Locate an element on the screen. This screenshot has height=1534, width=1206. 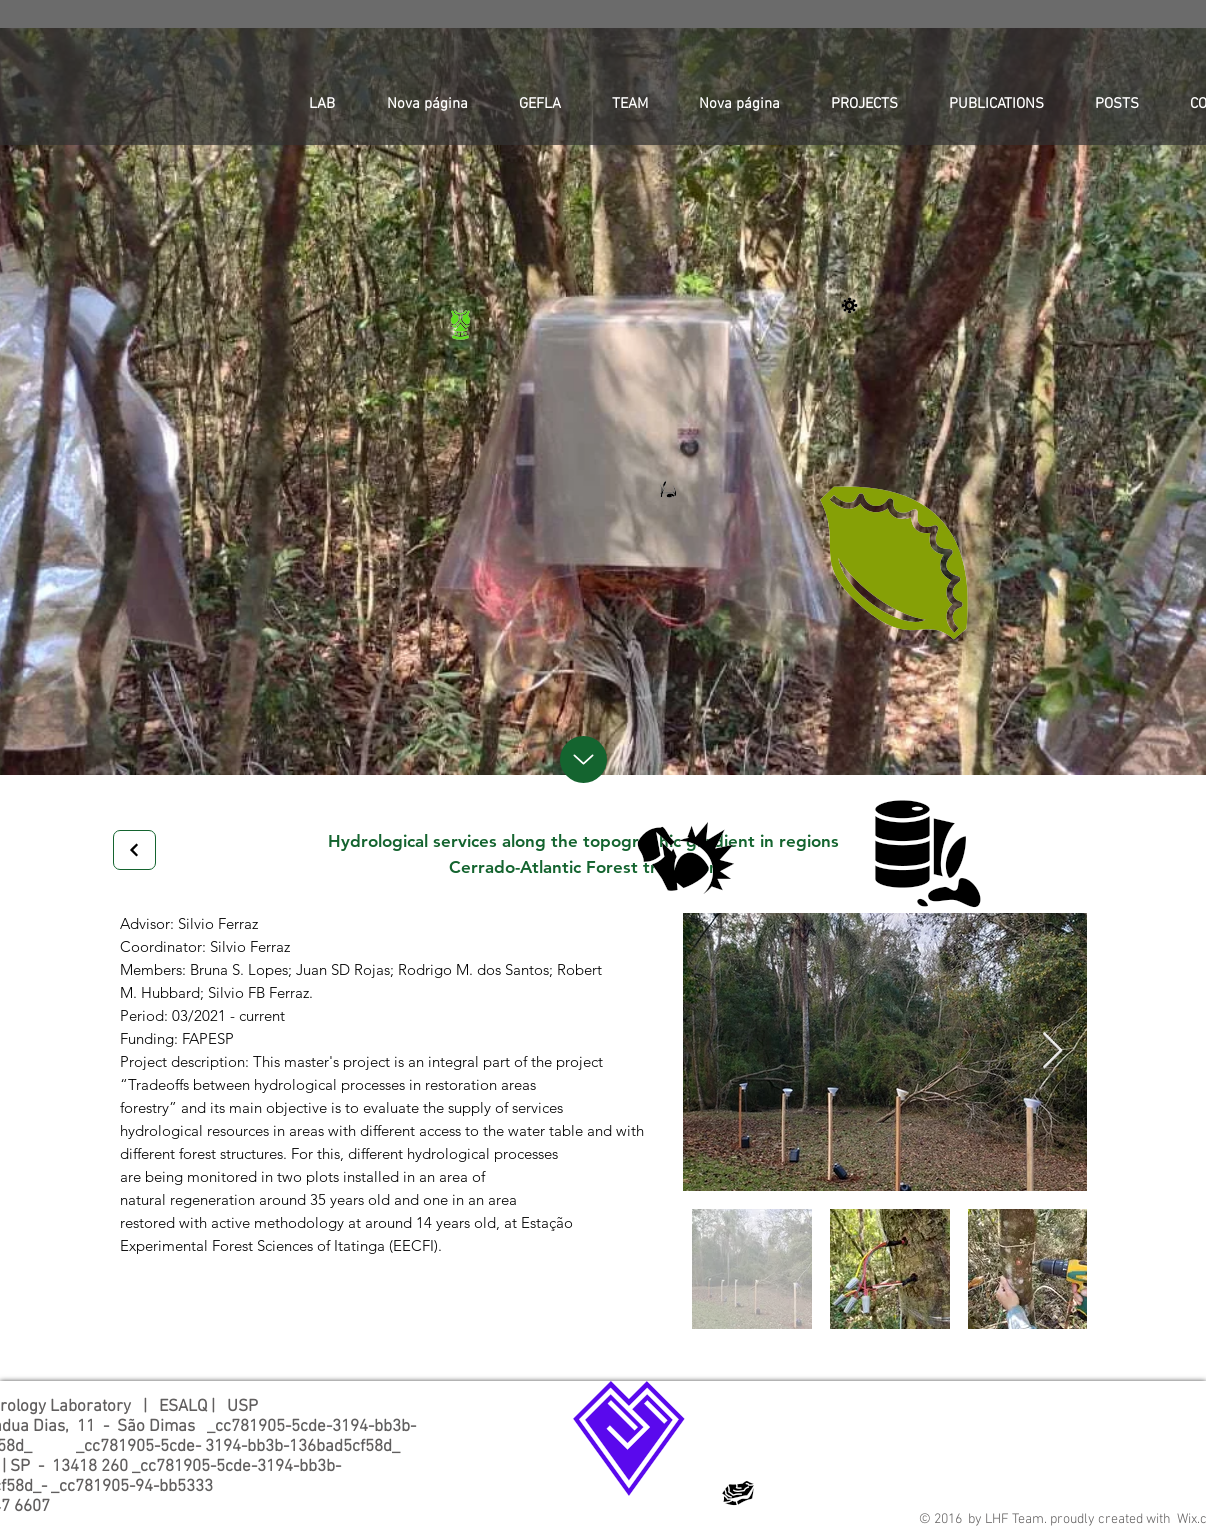
indicates slow processing or loading state is located at coordinates (849, 305).